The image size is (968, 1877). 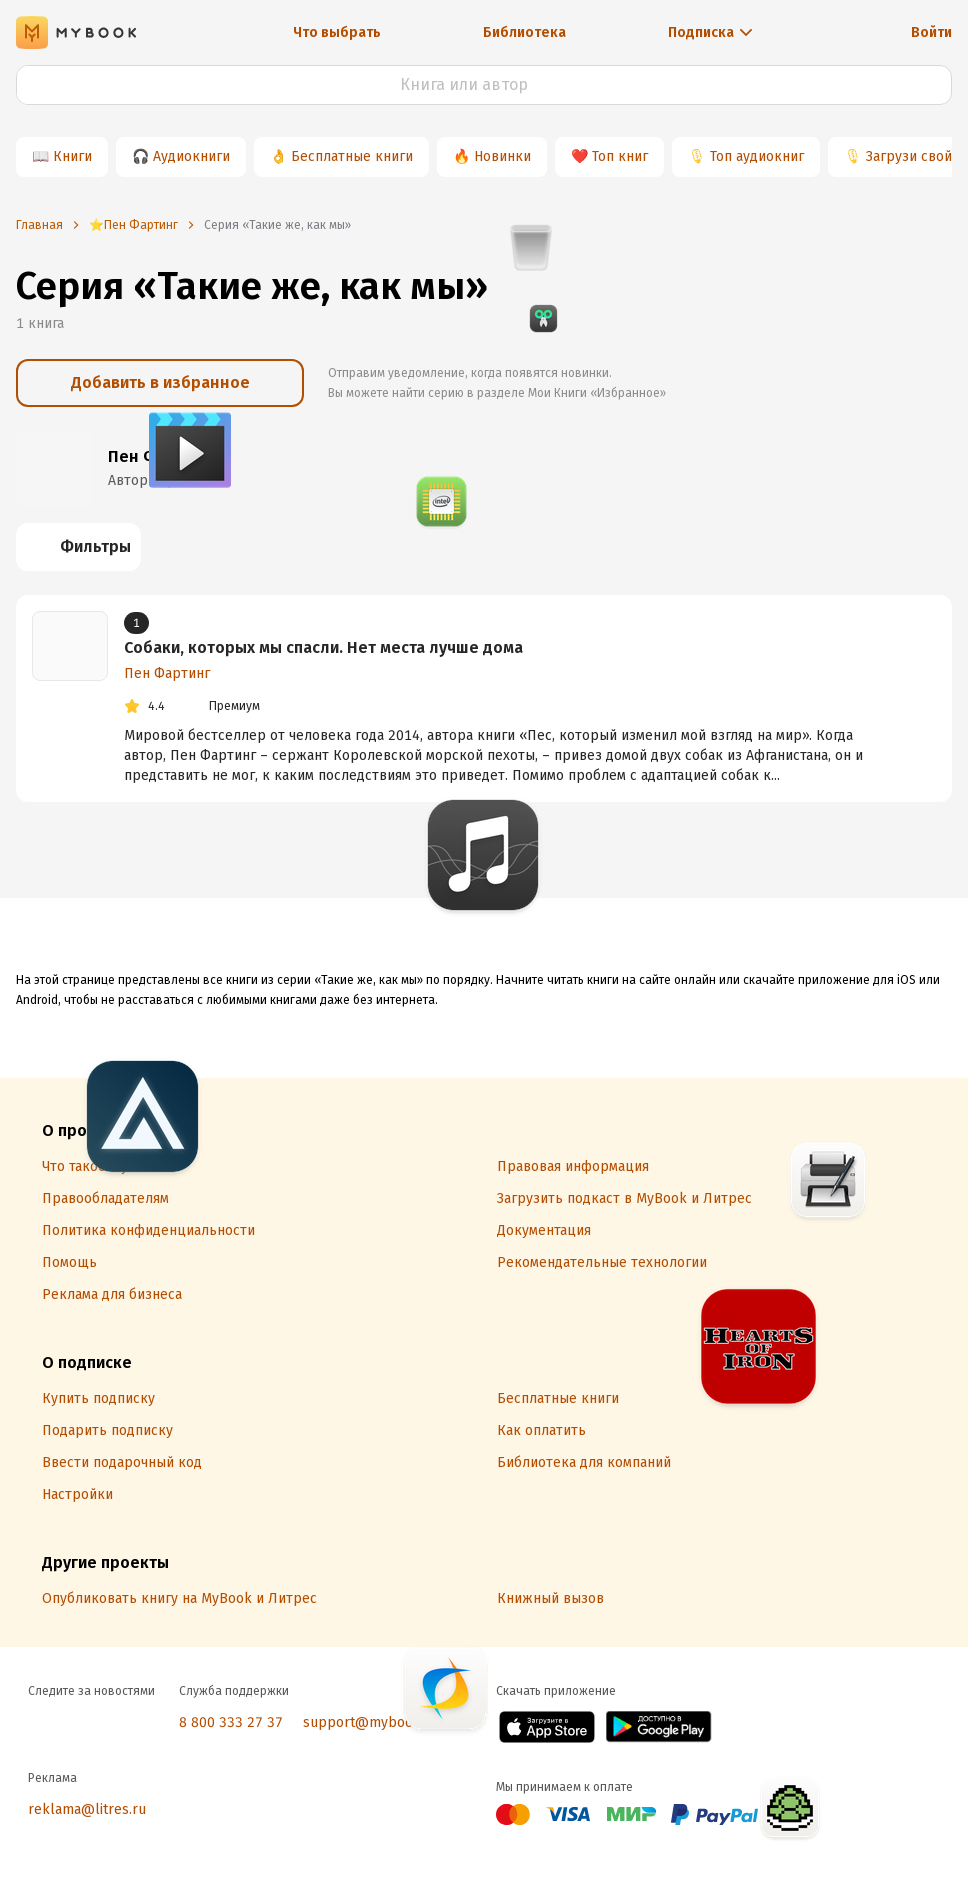 I want to click on open the autograph app, so click(x=142, y=1116).